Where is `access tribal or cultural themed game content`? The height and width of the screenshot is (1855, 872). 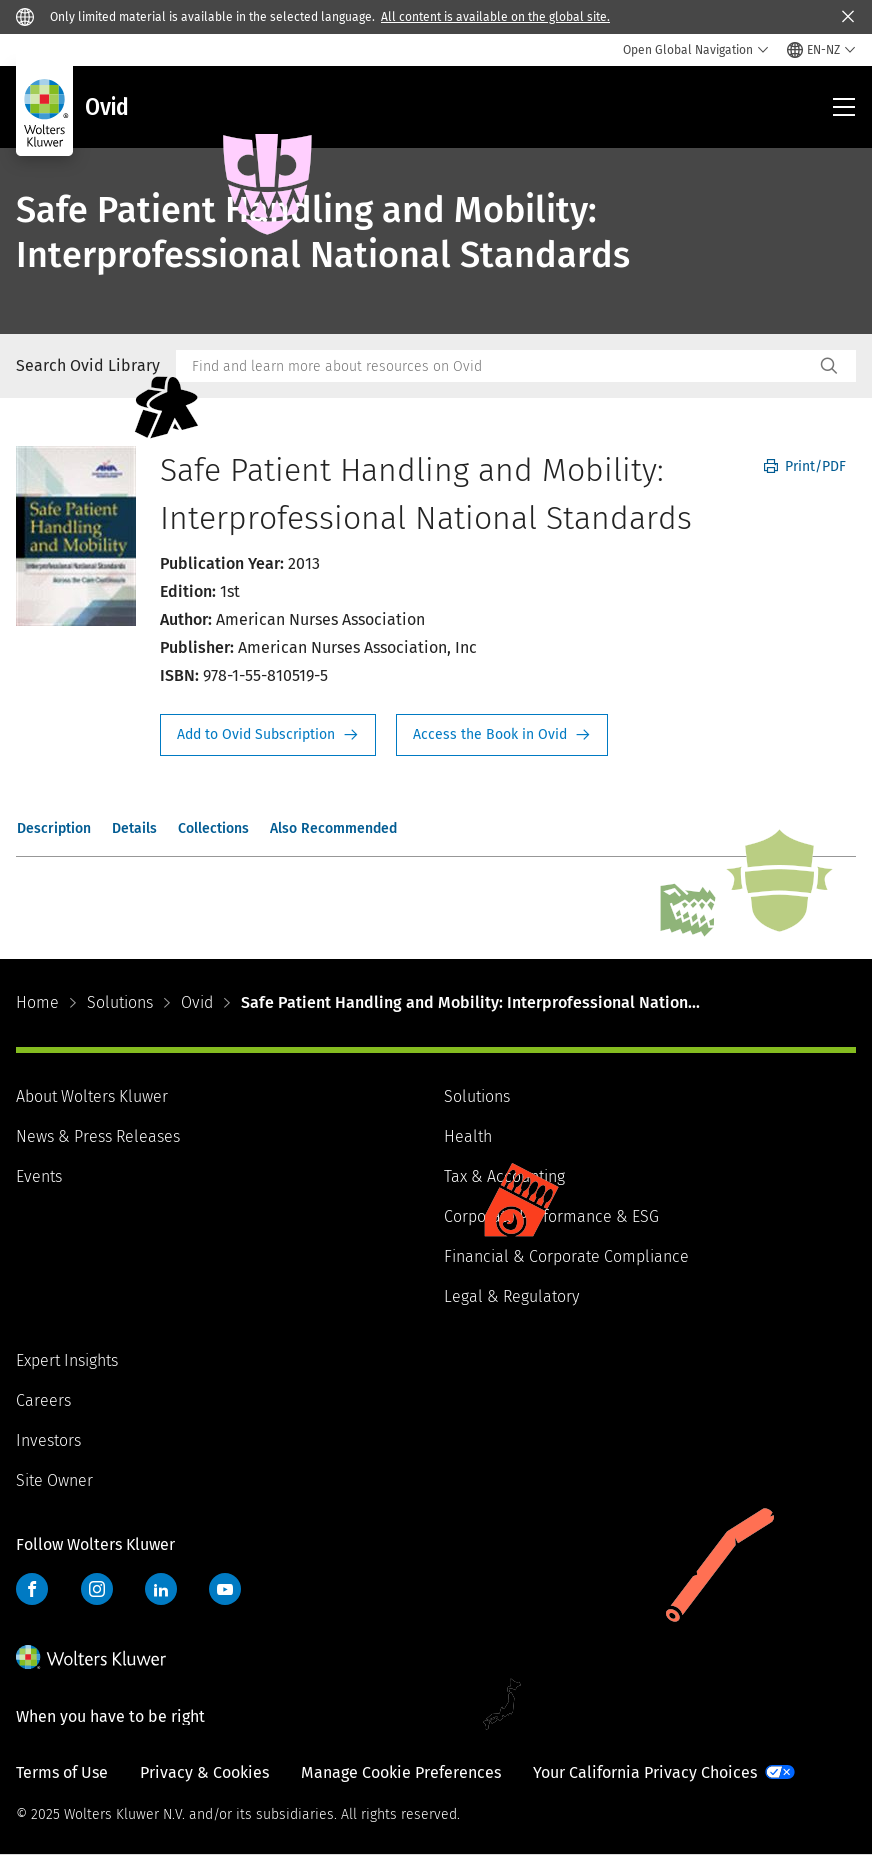
access tribal or cultural themed game content is located at coordinates (265, 184).